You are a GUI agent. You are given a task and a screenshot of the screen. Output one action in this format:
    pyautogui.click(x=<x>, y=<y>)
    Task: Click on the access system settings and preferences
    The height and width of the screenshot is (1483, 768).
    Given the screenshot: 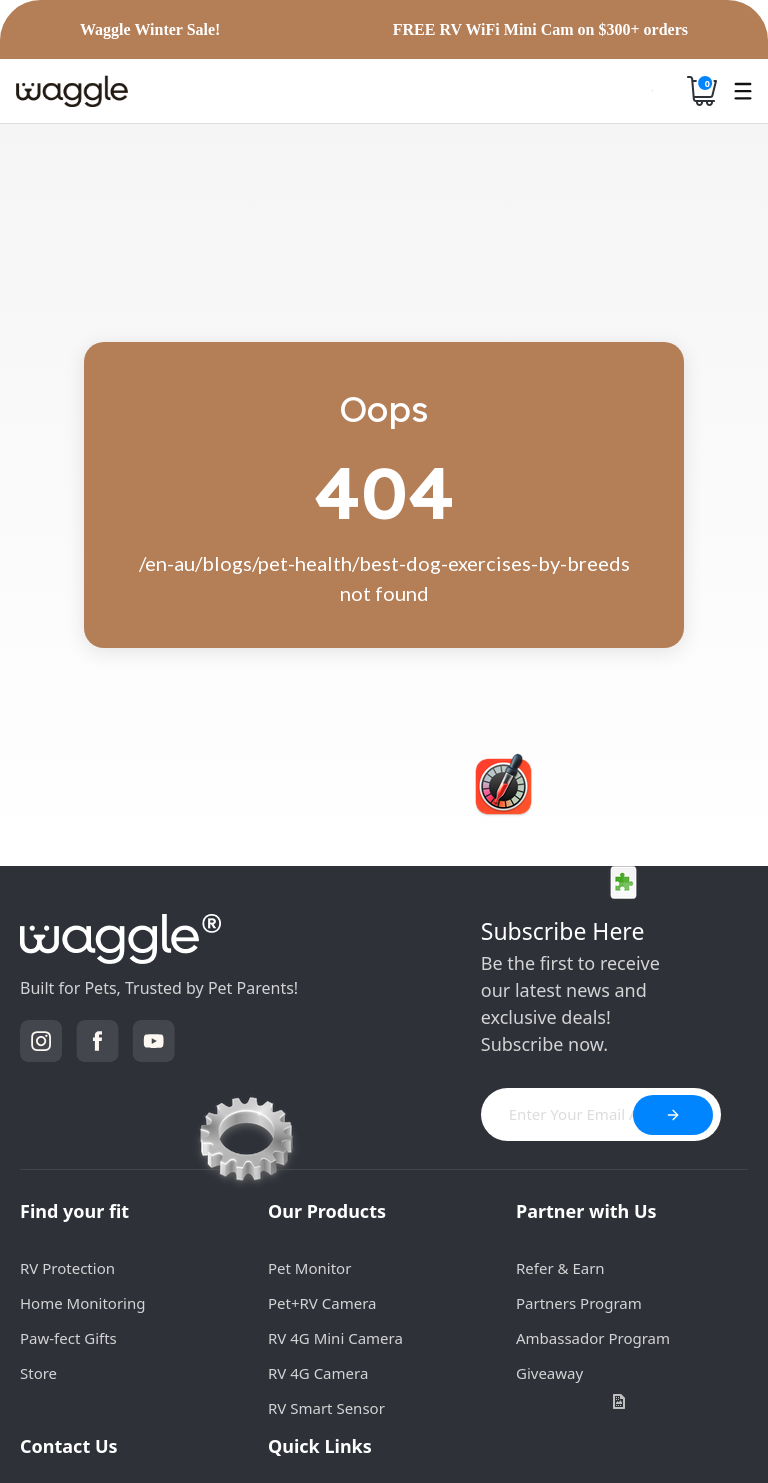 What is the action you would take?
    pyautogui.click(x=246, y=1138)
    